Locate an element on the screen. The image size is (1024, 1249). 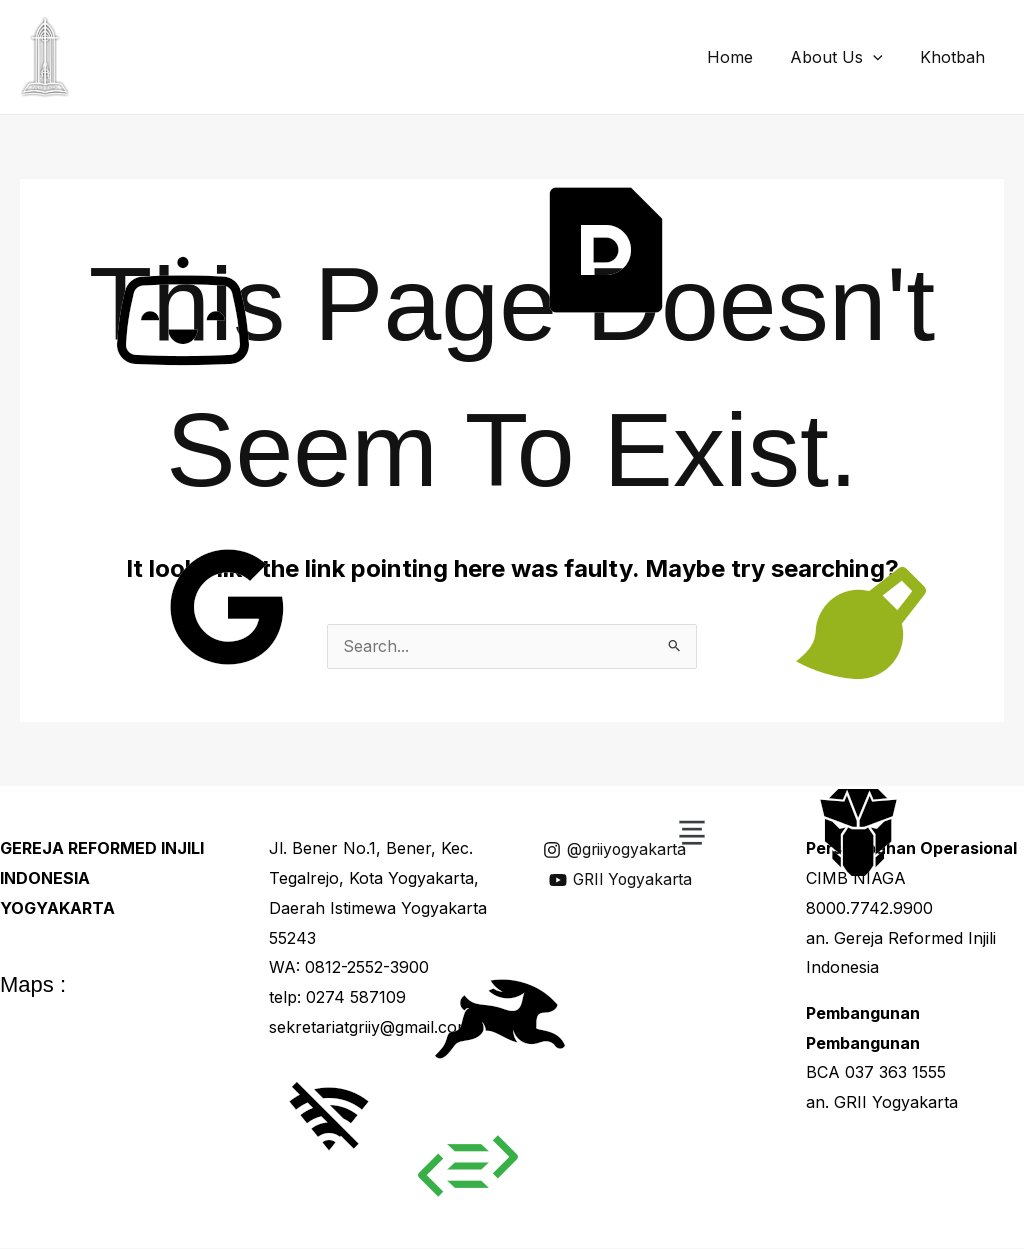
indicates no wifi connection available is located at coordinates (329, 1119).